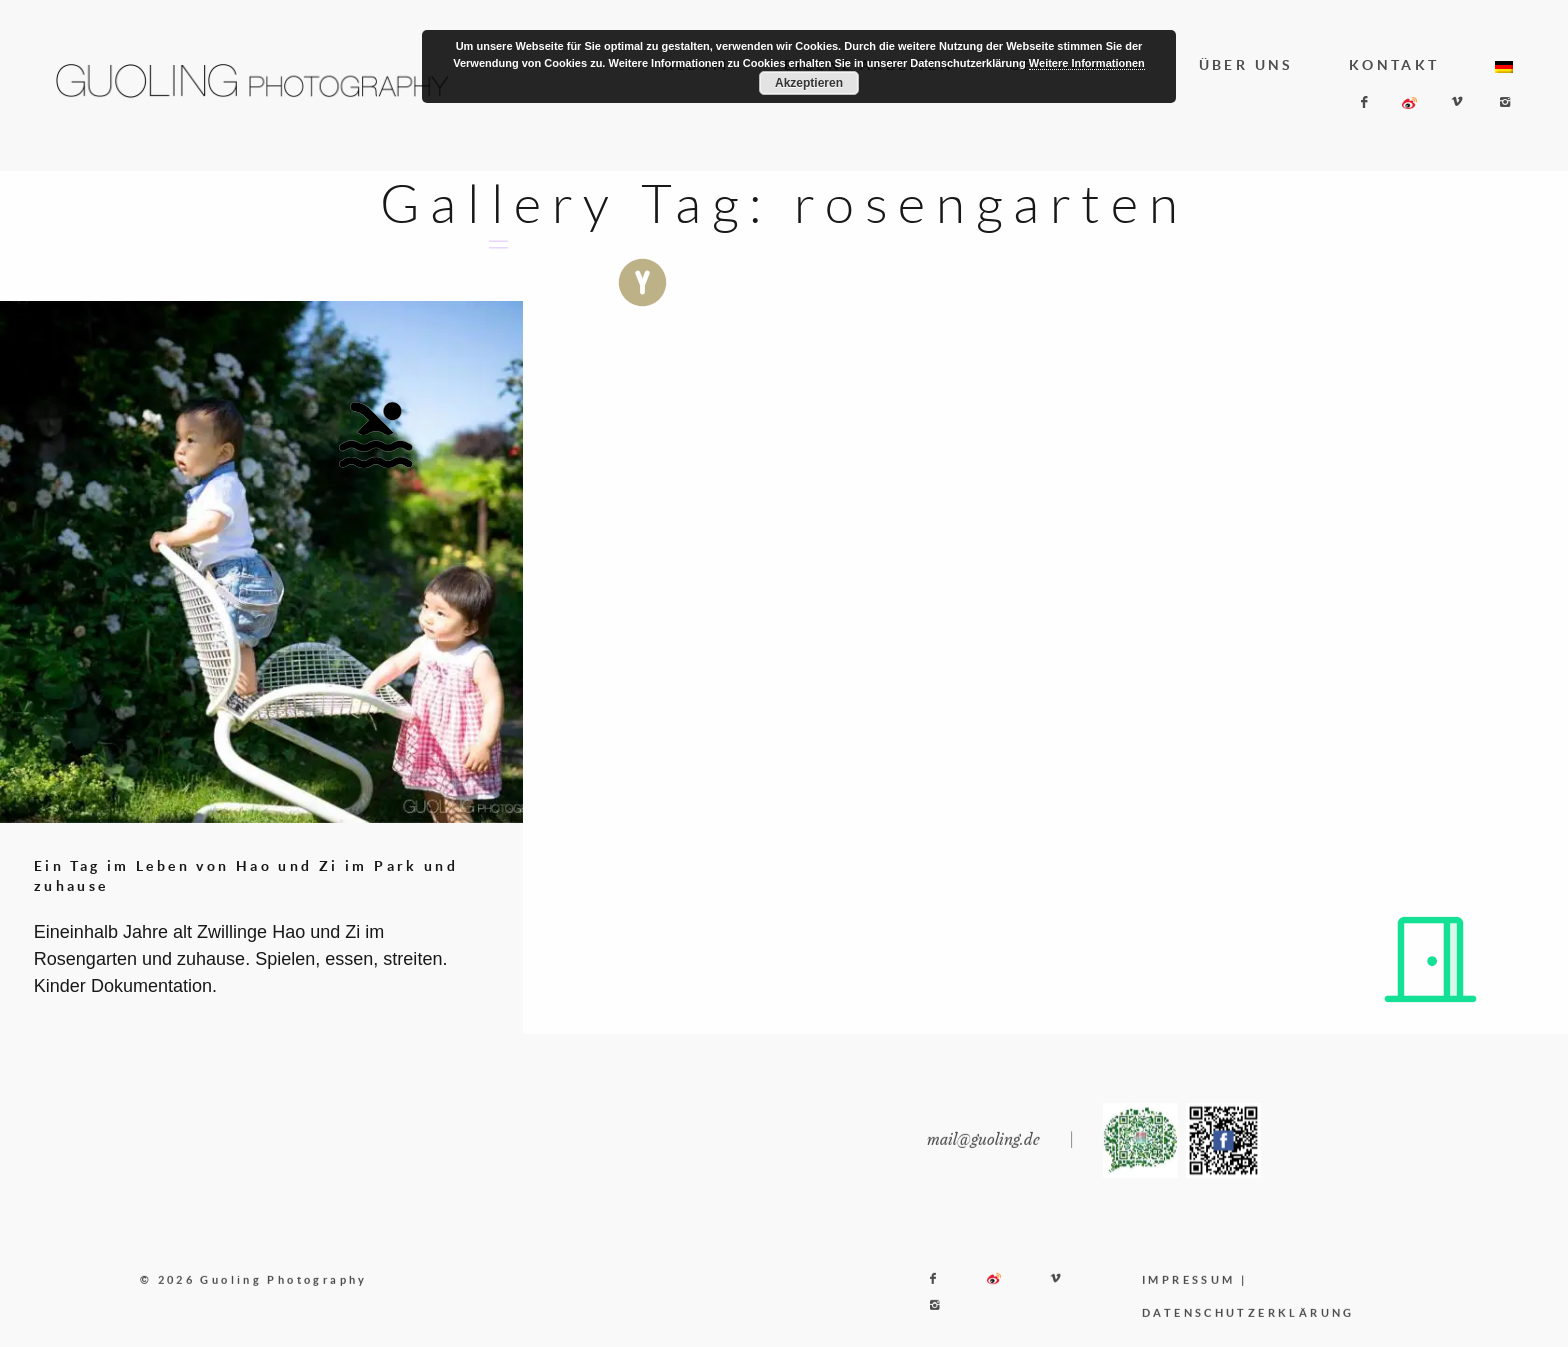 The image size is (1568, 1347). What do you see at coordinates (376, 435) in the screenshot?
I see `view pool or swimming amenities` at bounding box center [376, 435].